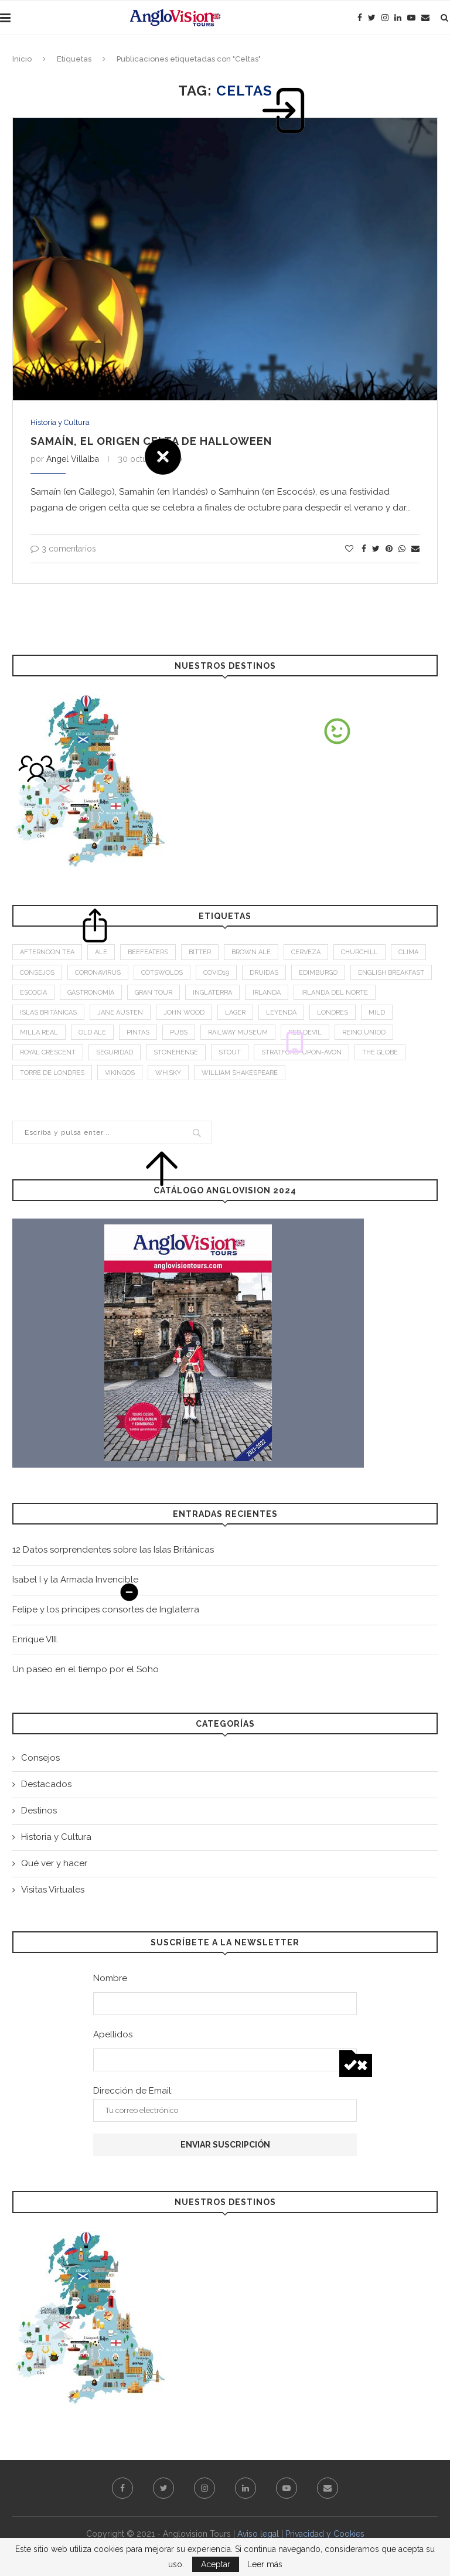 This screenshot has width=450, height=2576. What do you see at coordinates (287, 110) in the screenshot?
I see `log in to your account` at bounding box center [287, 110].